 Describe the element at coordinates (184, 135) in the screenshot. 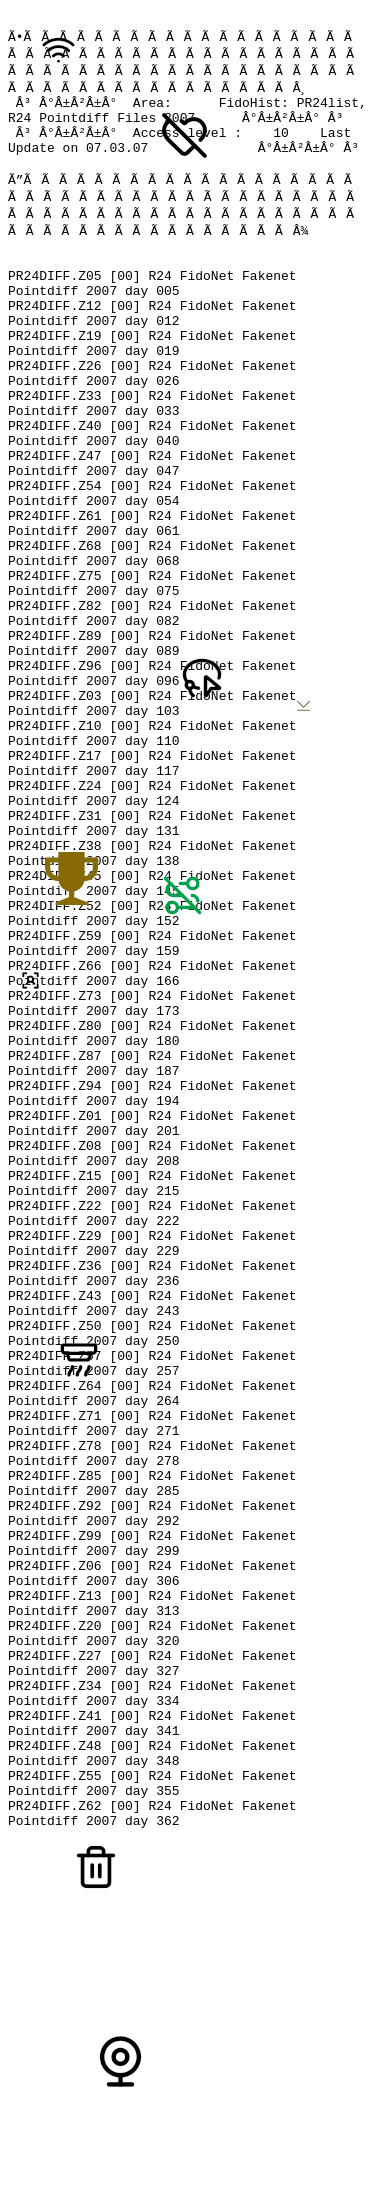

I see `remove from favorites` at that location.